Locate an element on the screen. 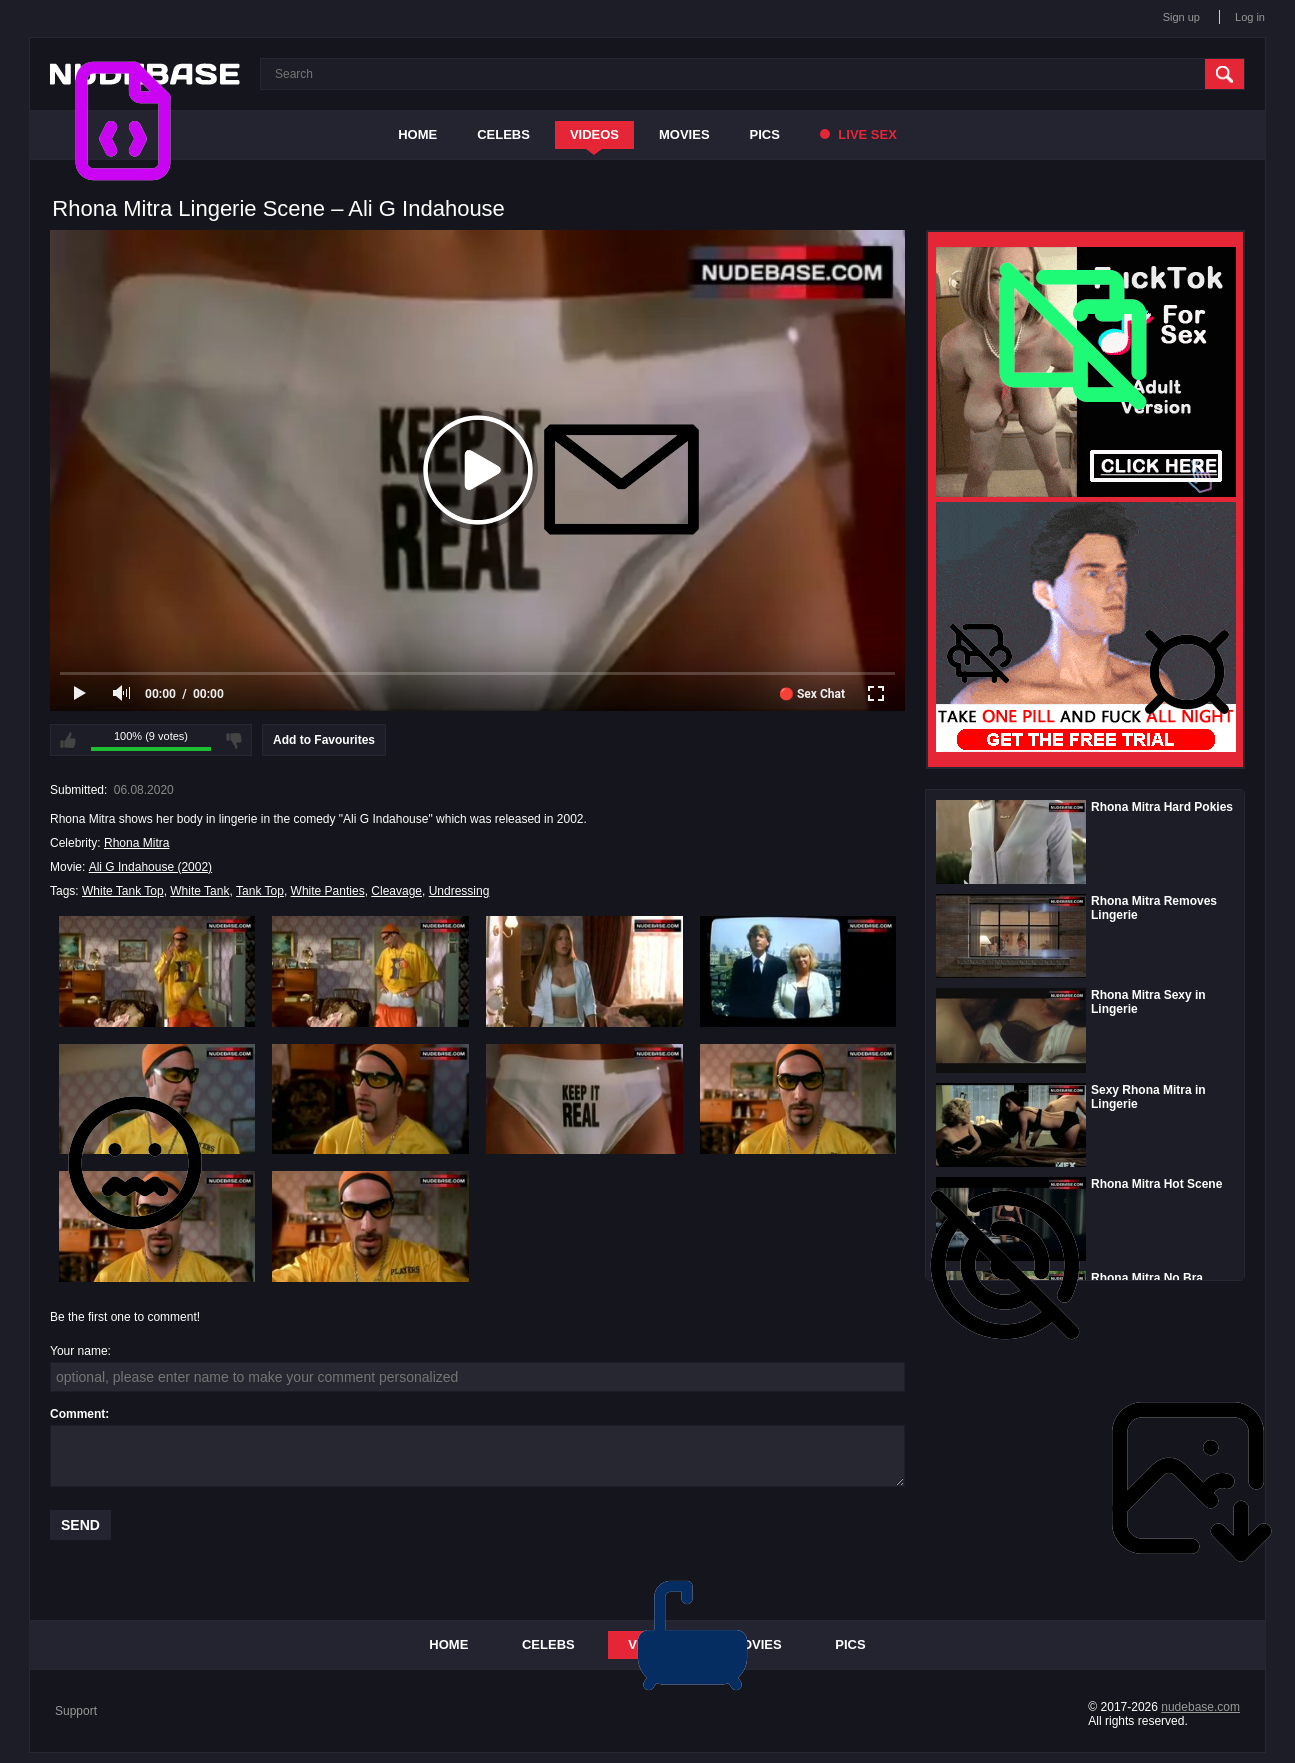 The image size is (1295, 1763). view source code file is located at coordinates (123, 121).